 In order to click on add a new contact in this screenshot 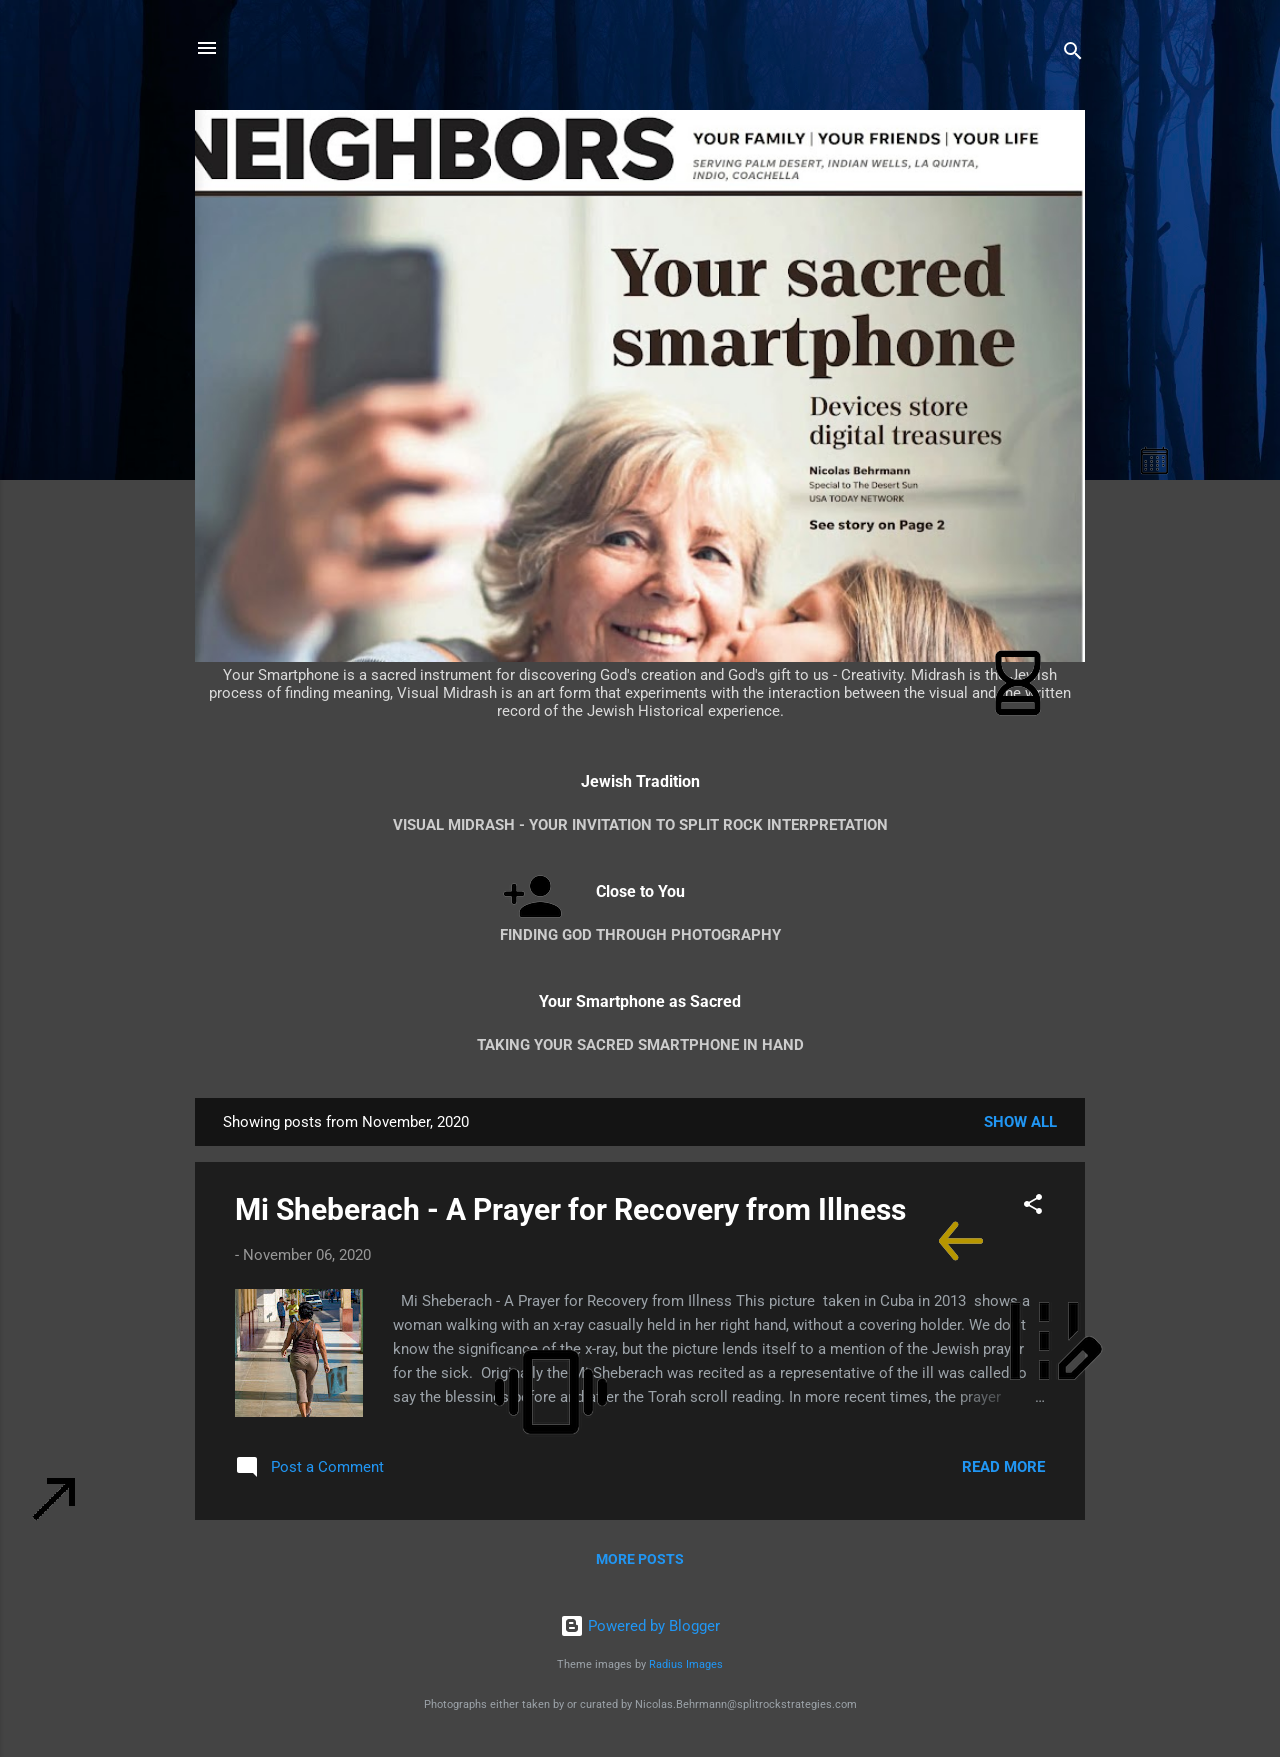, I will do `click(532, 896)`.